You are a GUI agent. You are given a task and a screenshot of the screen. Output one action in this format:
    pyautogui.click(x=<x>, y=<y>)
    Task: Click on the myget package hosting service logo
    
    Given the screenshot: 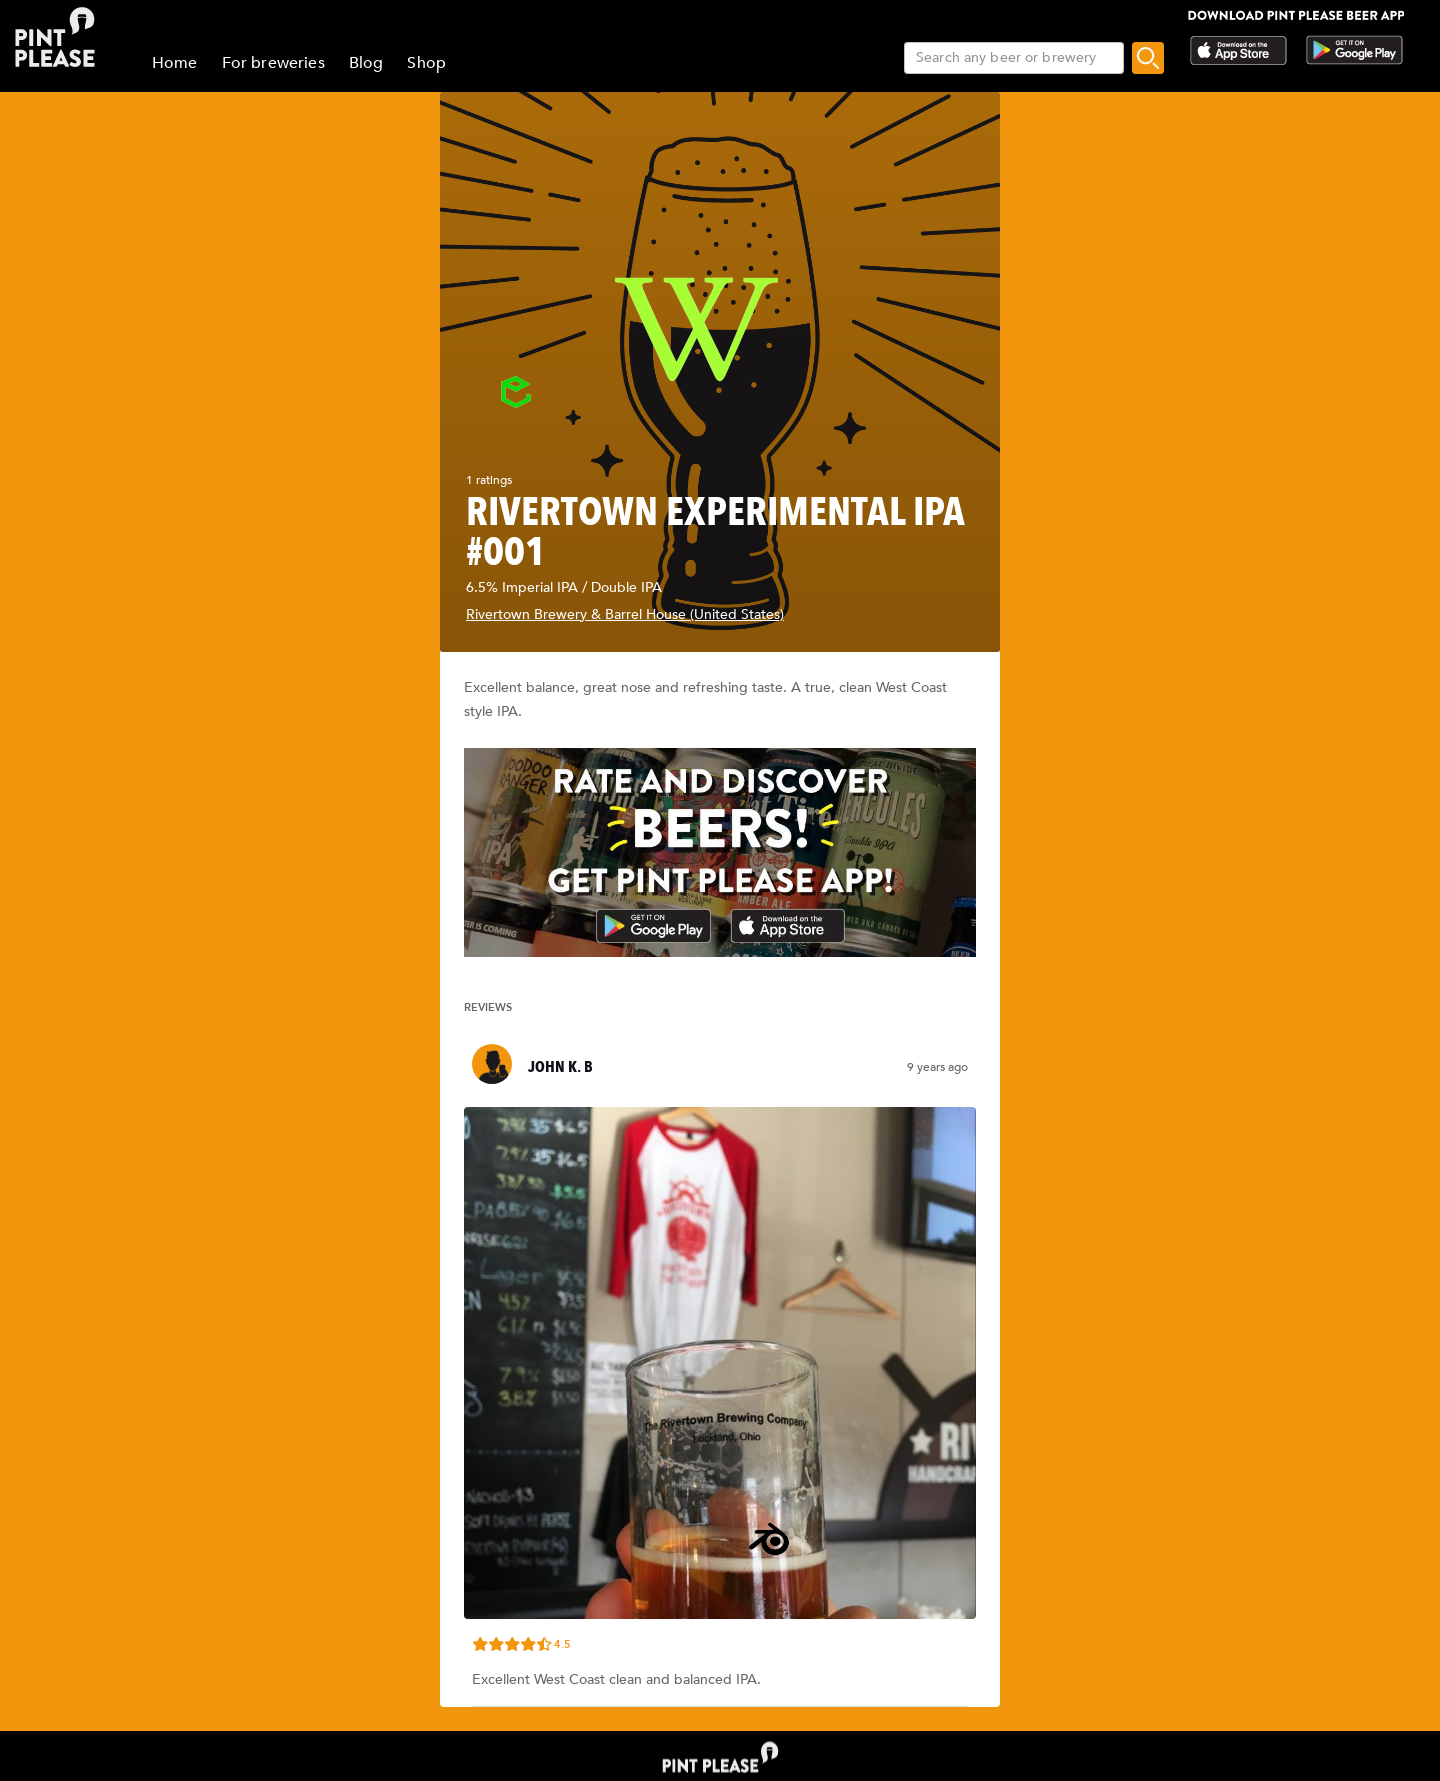 What is the action you would take?
    pyautogui.click(x=516, y=392)
    